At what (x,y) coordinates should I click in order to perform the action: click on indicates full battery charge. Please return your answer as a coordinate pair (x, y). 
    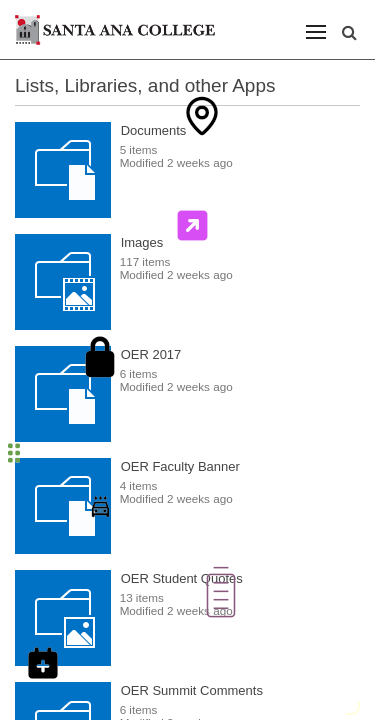
    Looking at the image, I should click on (221, 593).